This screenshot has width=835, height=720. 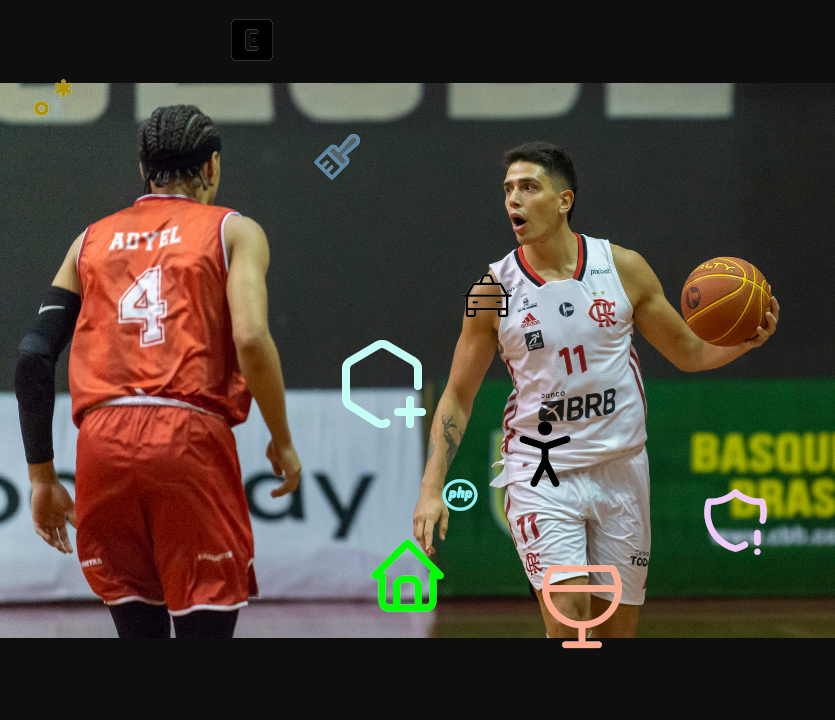 What do you see at coordinates (382, 384) in the screenshot?
I see `add a new module or component` at bounding box center [382, 384].